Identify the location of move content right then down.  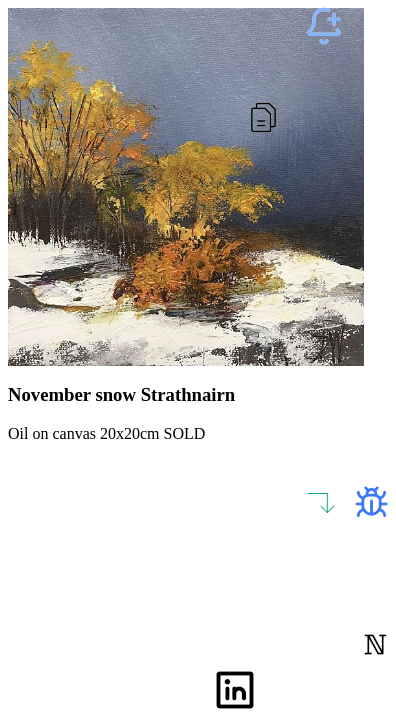
(321, 502).